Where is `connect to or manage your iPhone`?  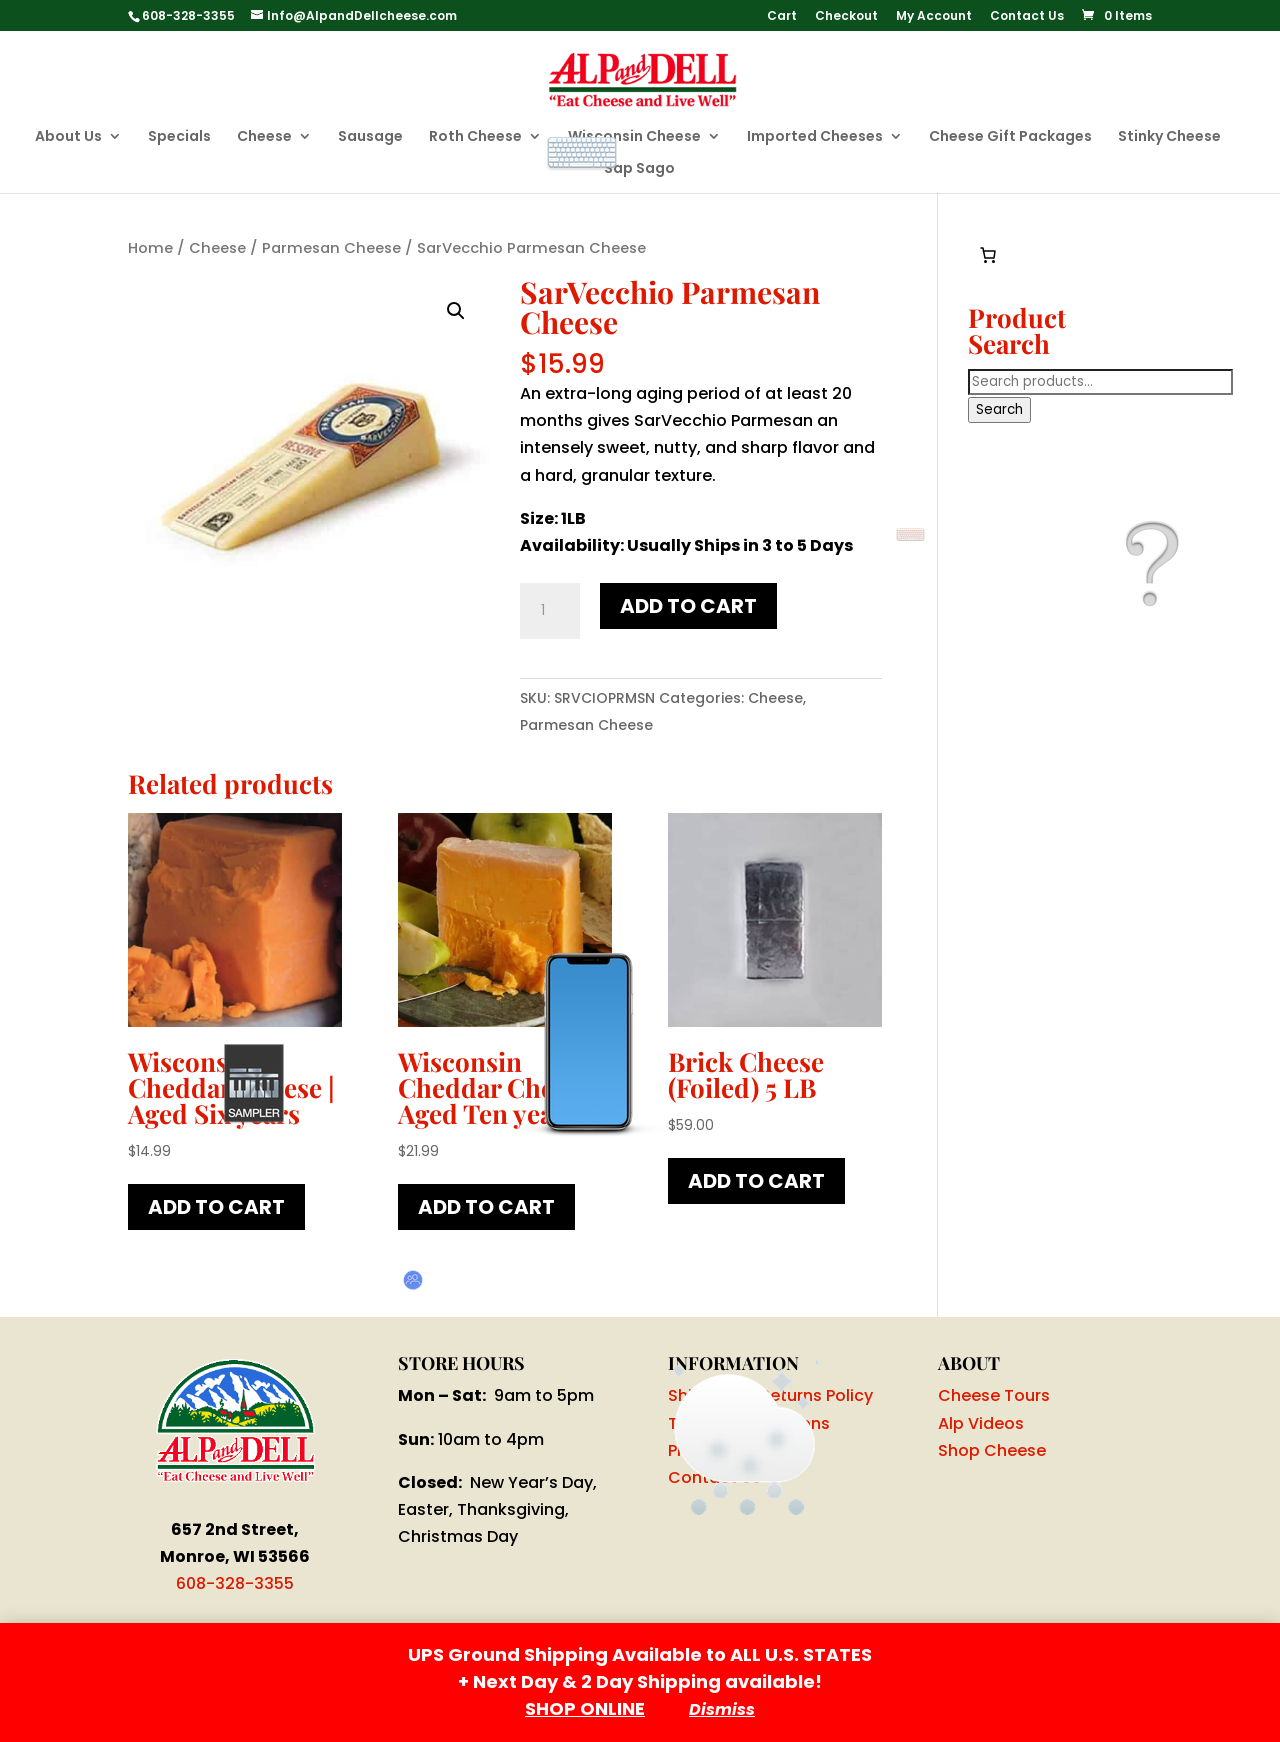 connect to or manage your iPhone is located at coordinates (588, 1044).